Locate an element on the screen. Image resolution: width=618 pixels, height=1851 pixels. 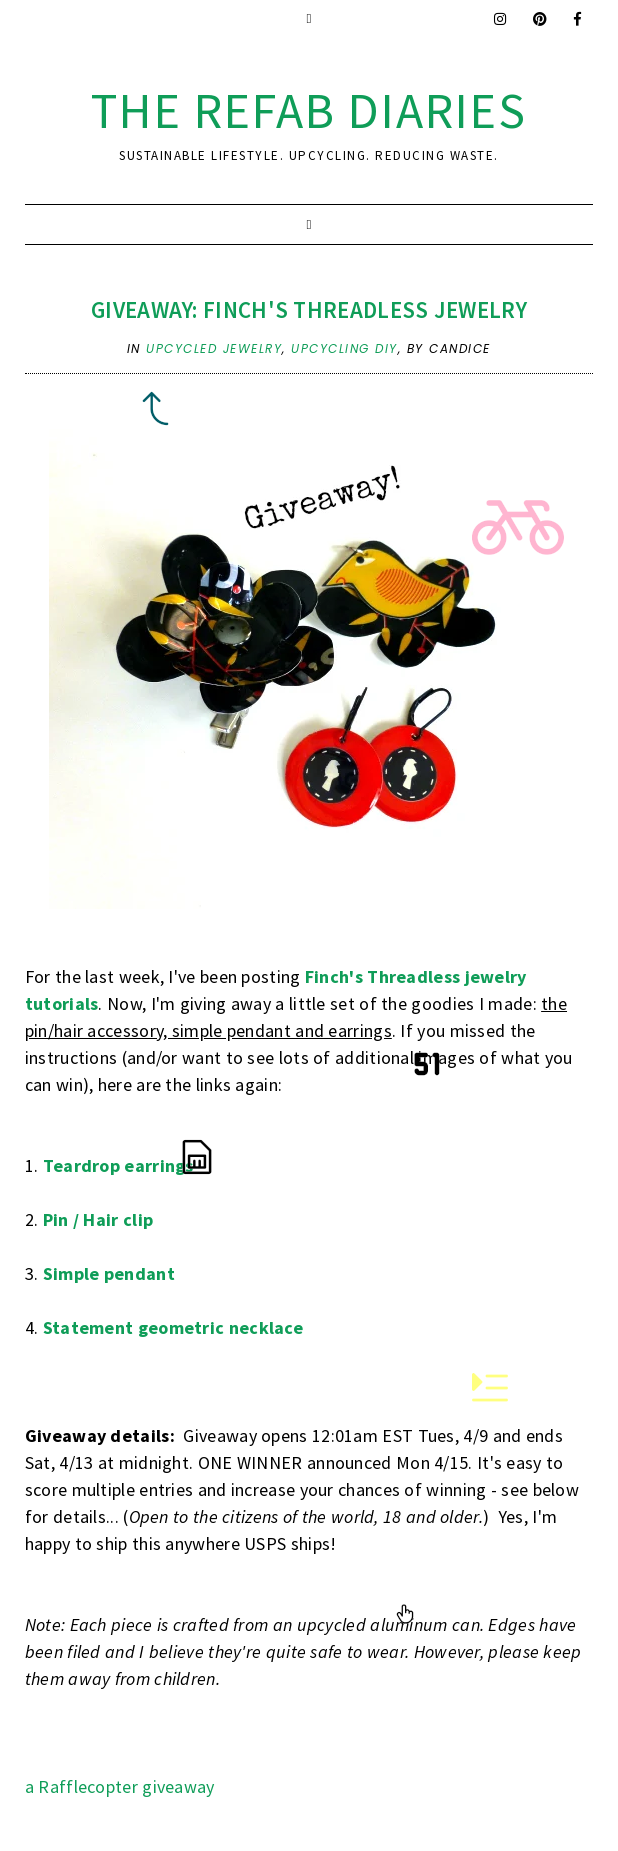
go back and up in navigation is located at coordinates (155, 408).